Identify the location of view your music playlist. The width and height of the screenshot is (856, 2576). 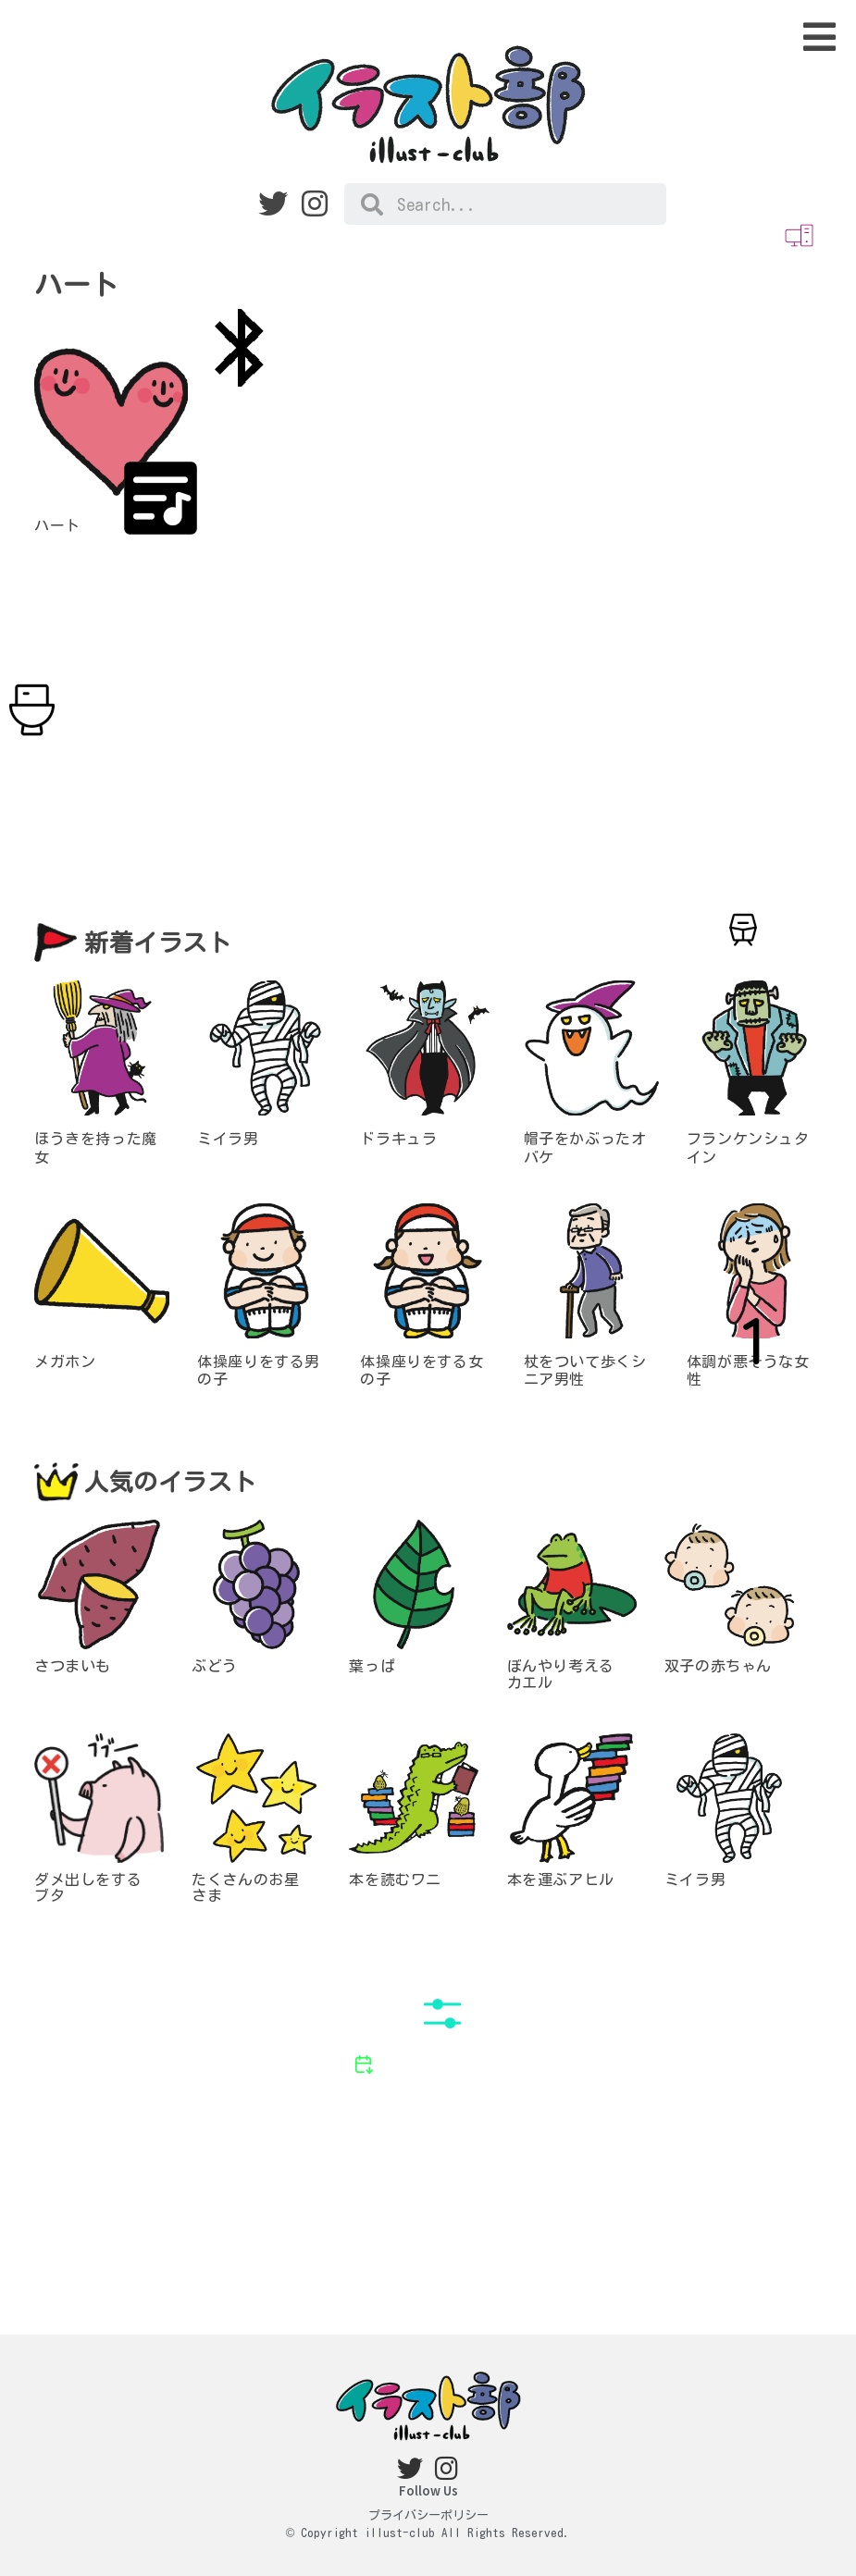
(160, 498).